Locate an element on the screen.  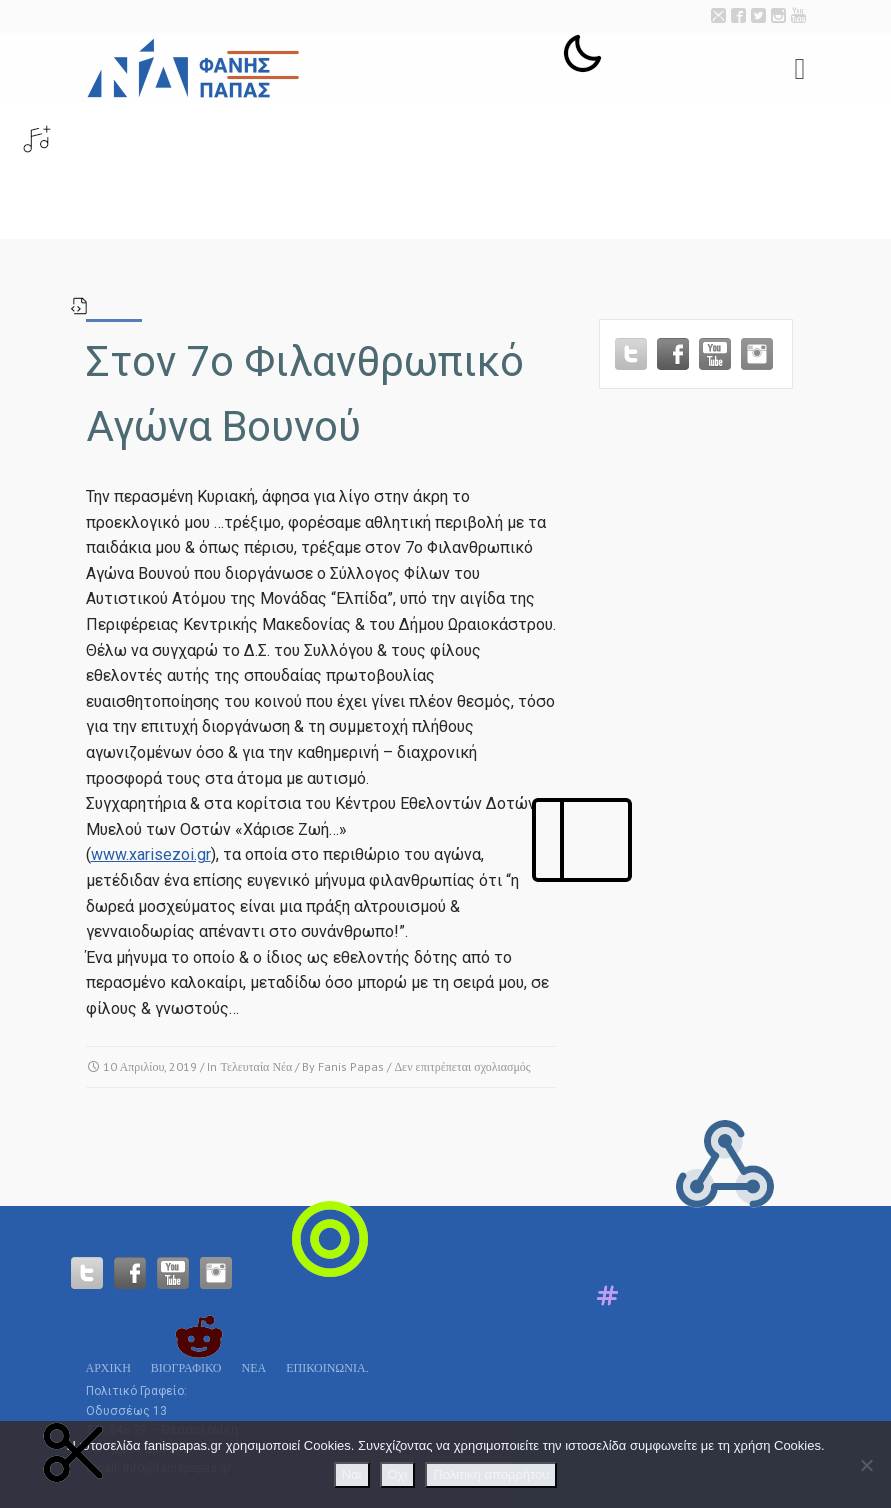
indicates equality or comparison between values is located at coordinates (263, 65).